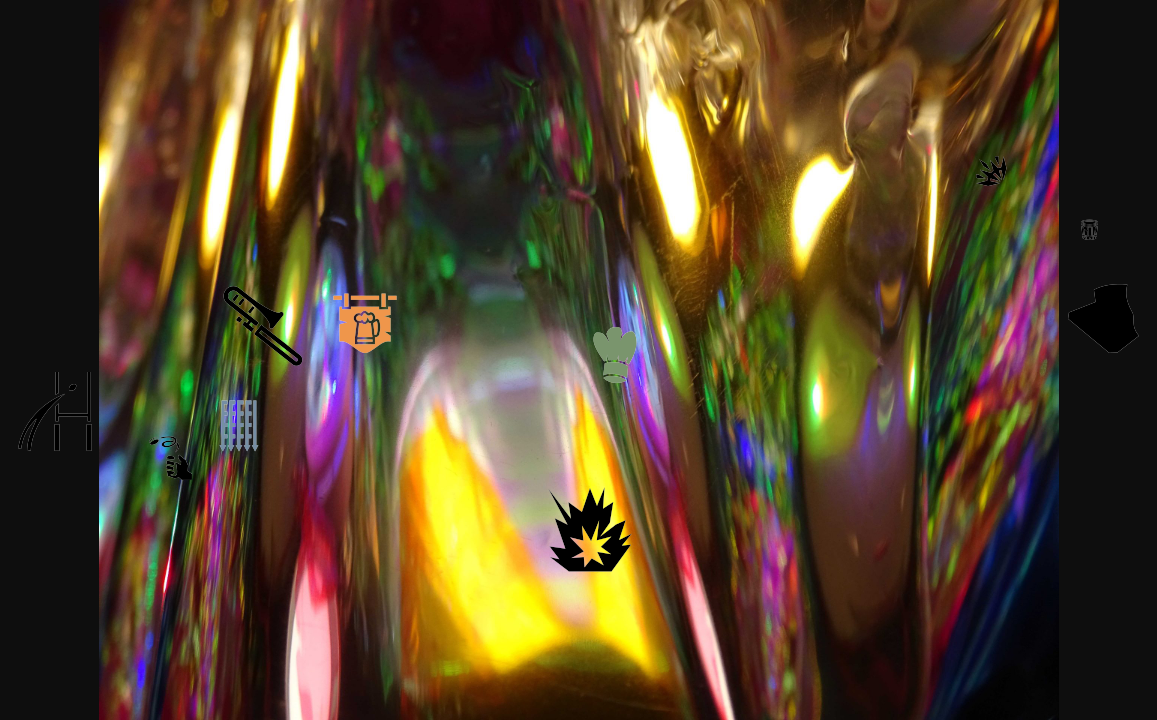 This screenshot has height=720, width=1157. Describe the element at coordinates (263, 326) in the screenshot. I see `access brass instrument sounds or samples` at that location.